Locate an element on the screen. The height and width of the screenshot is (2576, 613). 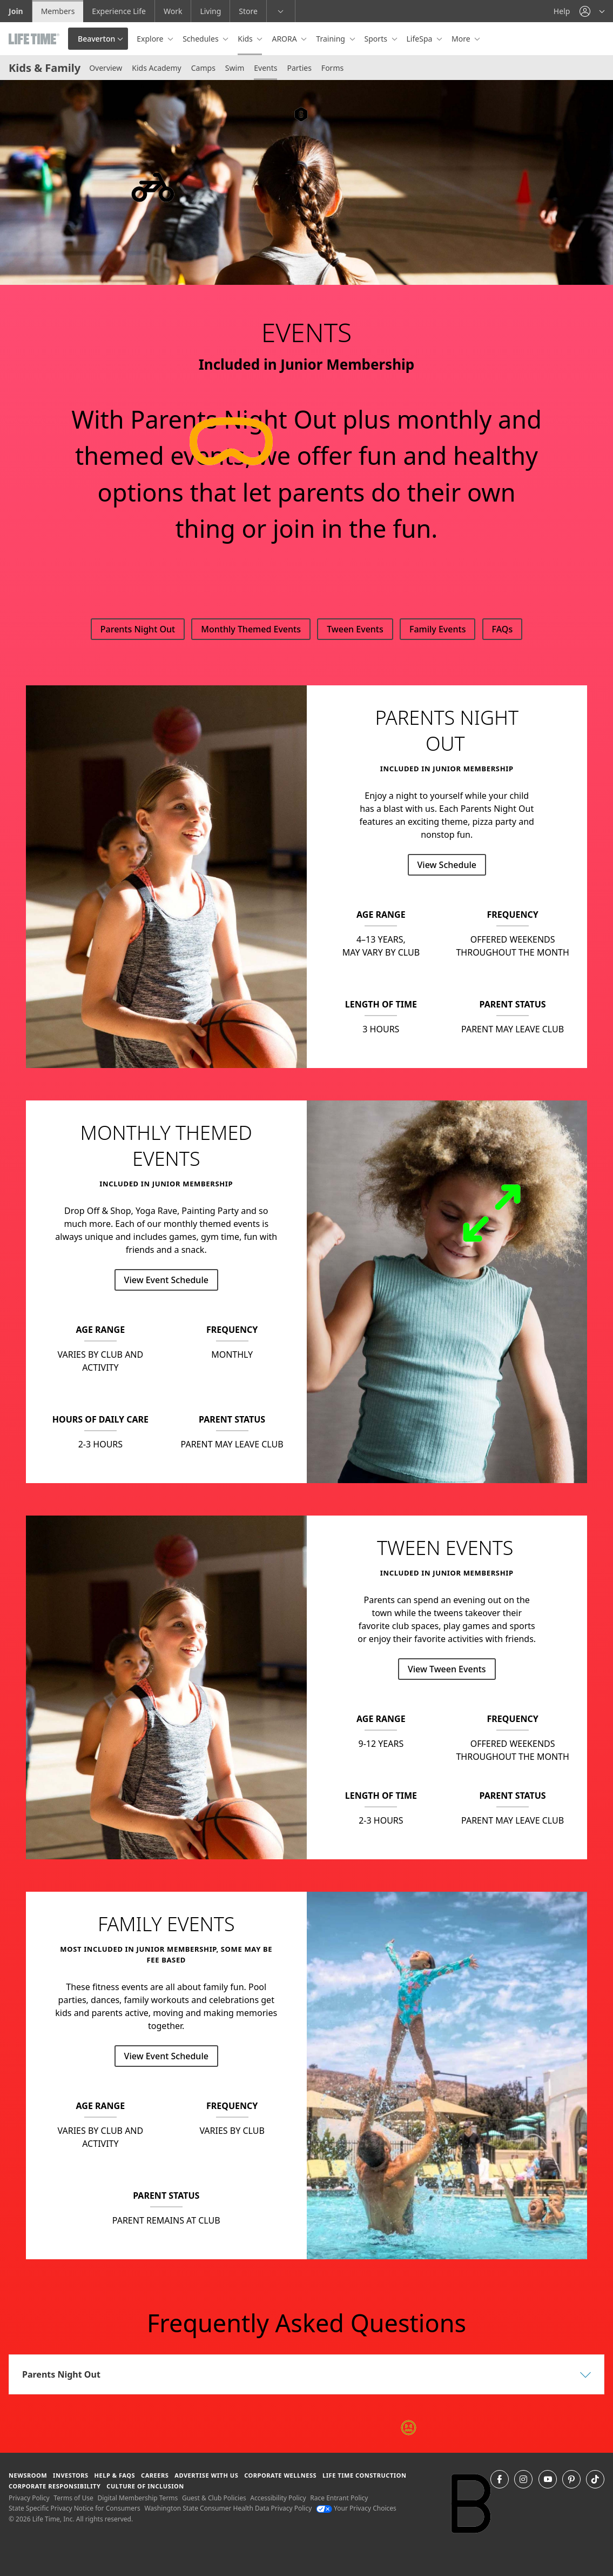
expand to fullscreen mode is located at coordinates (491, 1213).